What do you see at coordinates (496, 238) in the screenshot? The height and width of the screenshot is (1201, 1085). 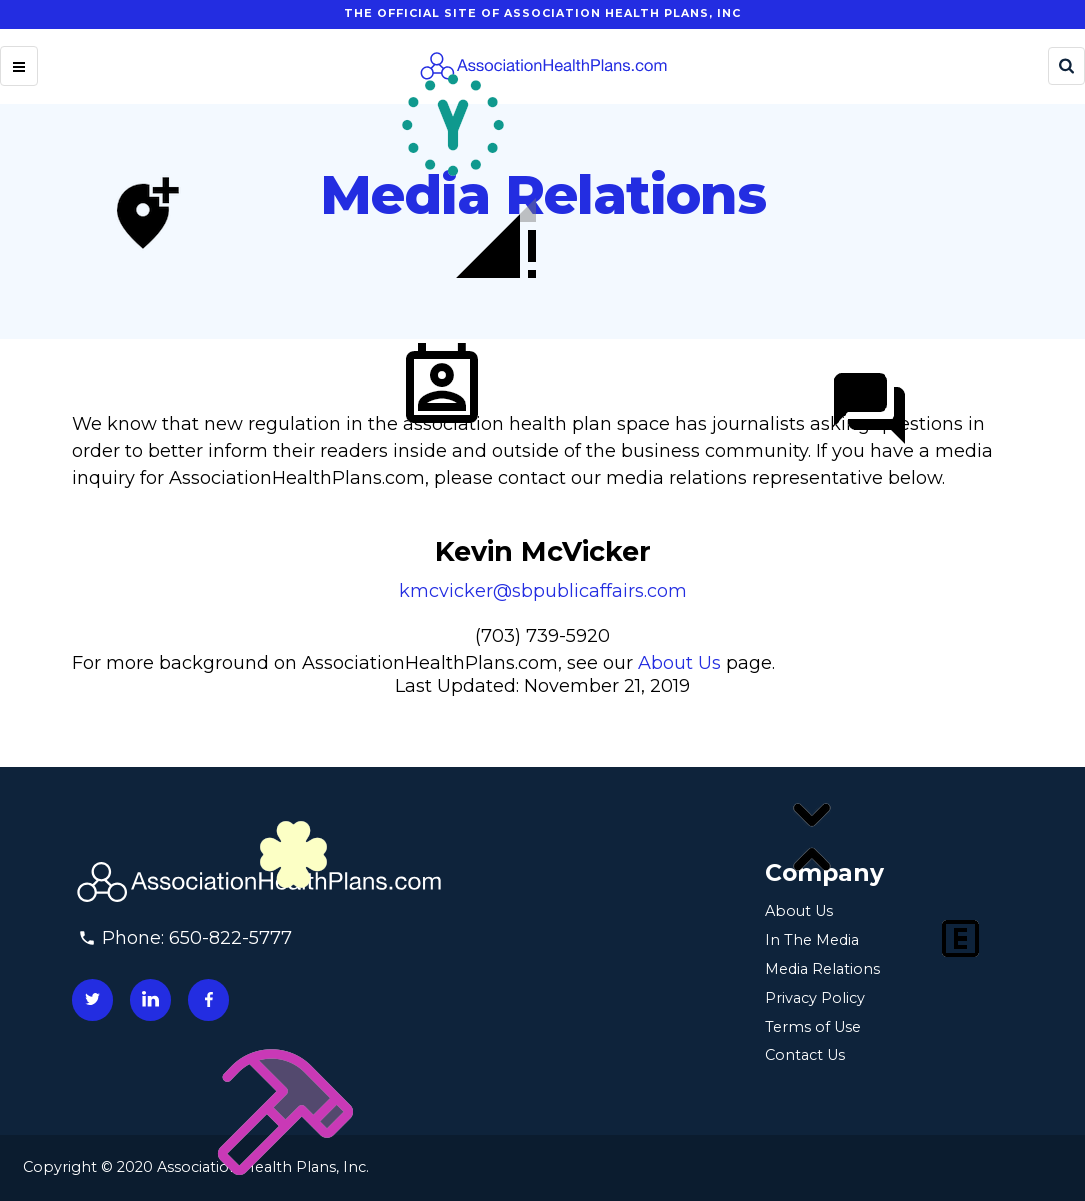 I see `indicates cellular signal with no internet connection` at bounding box center [496, 238].